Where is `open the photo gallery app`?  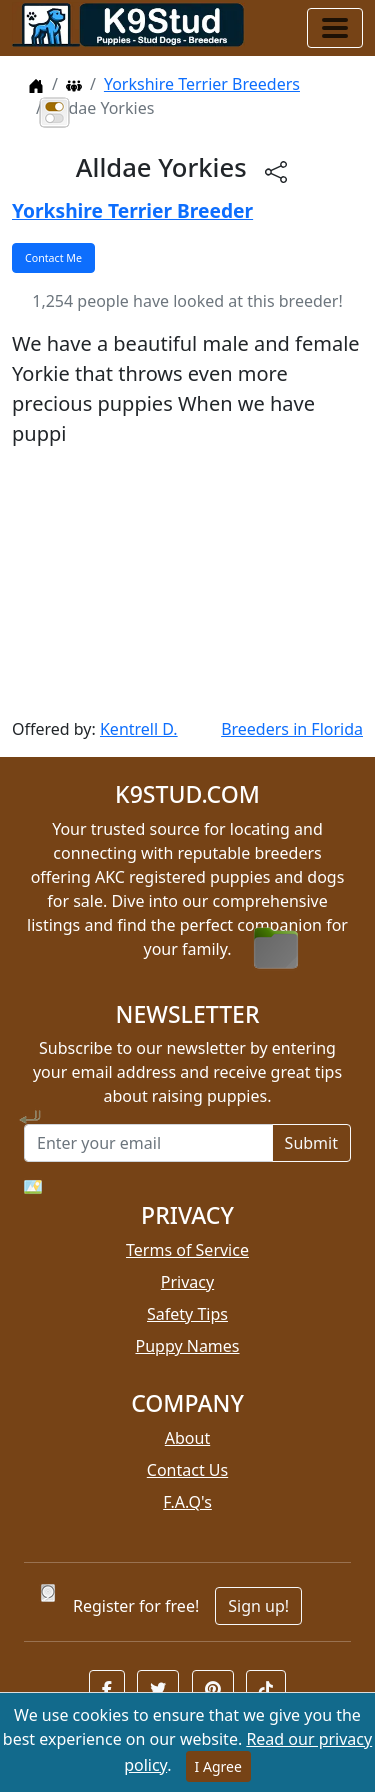 open the photo gallery app is located at coordinates (33, 1187).